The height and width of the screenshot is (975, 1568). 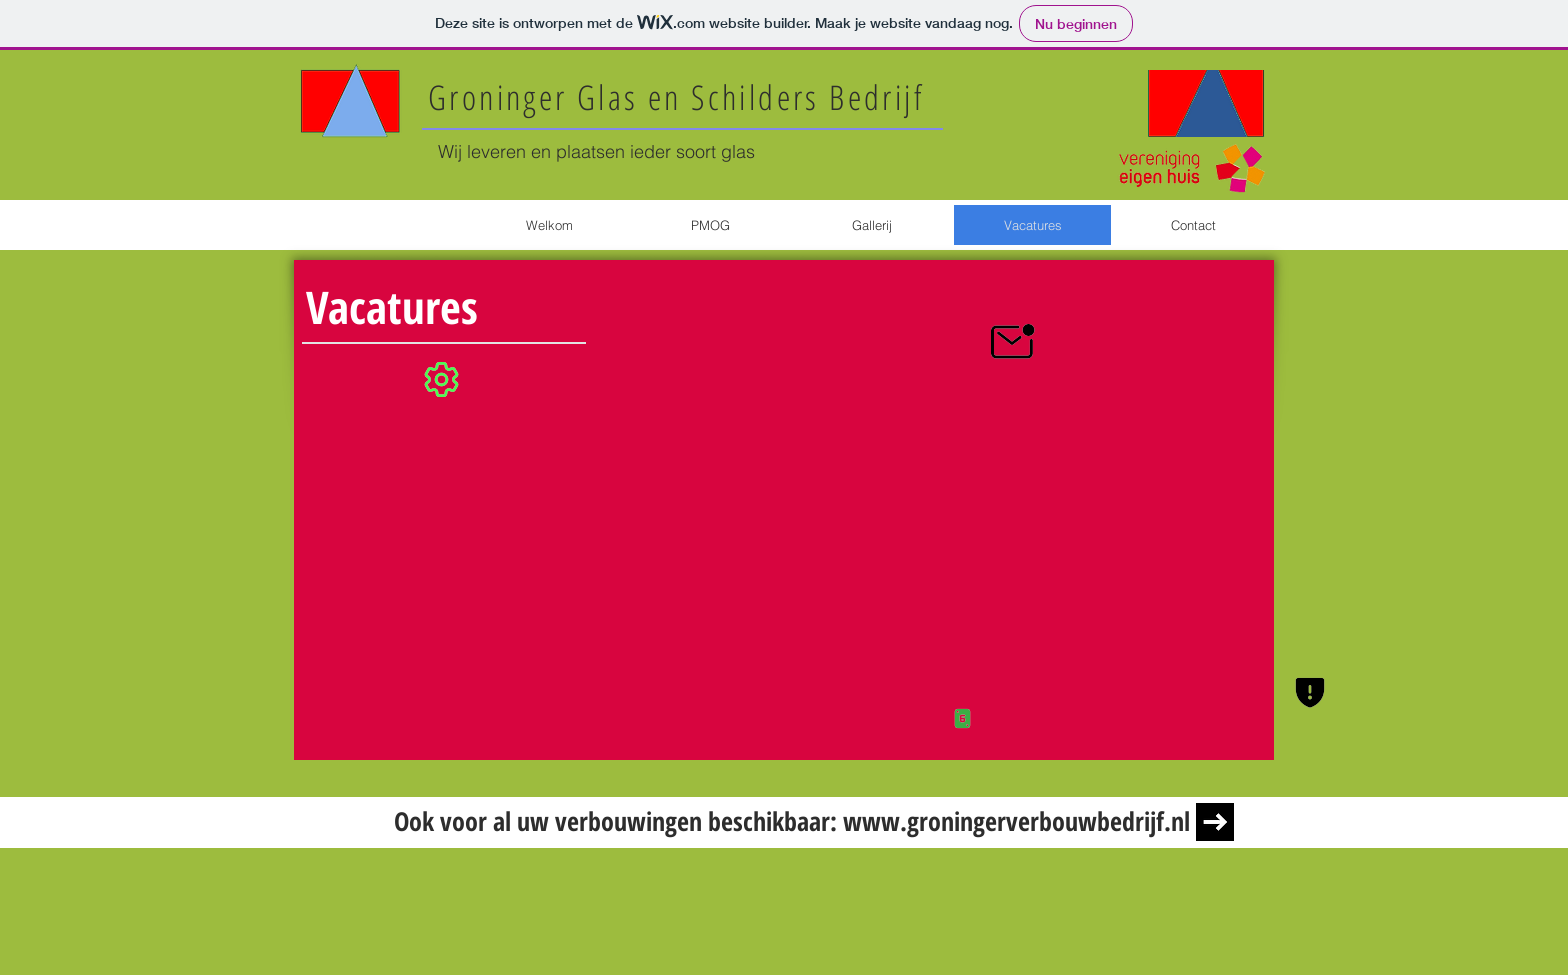 I want to click on indicates a security warning or potential threat, so click(x=1310, y=691).